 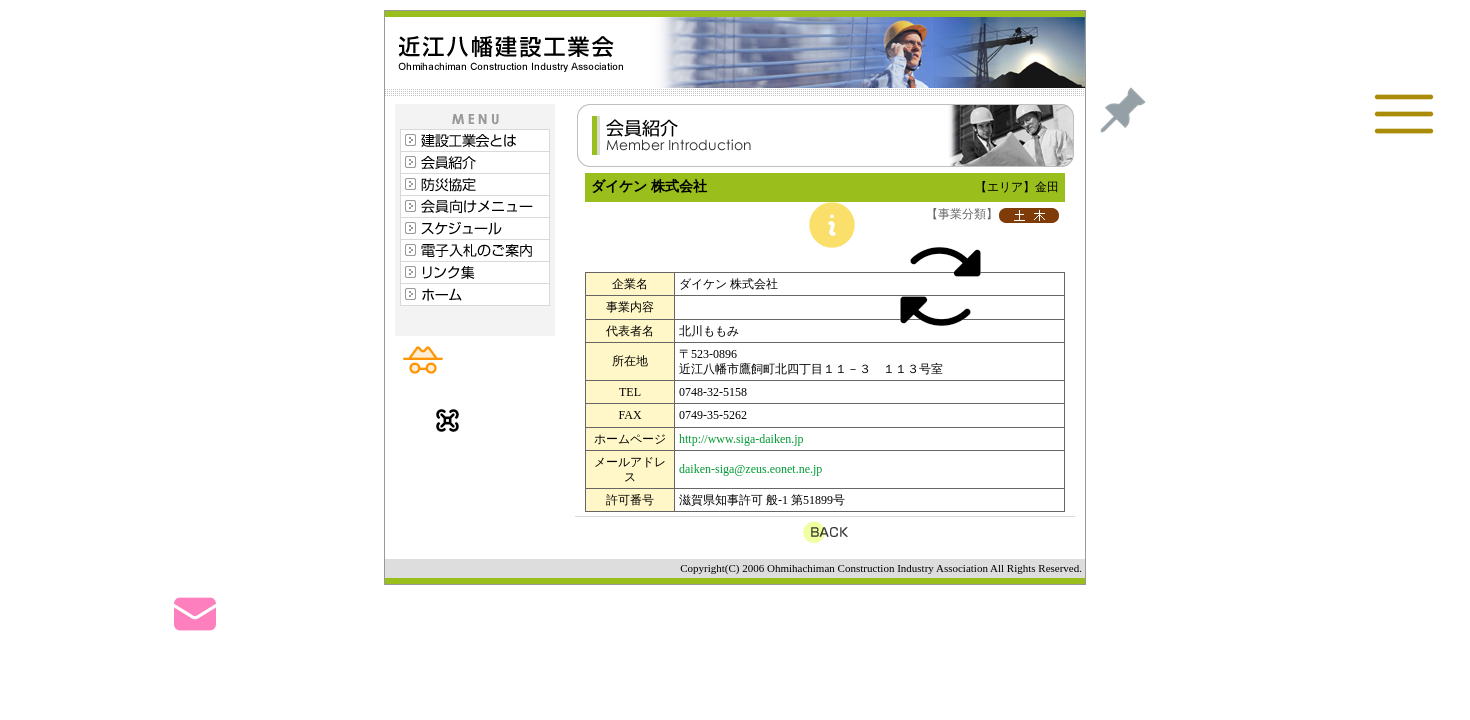 What do you see at coordinates (940, 286) in the screenshot?
I see `refresh or reload content` at bounding box center [940, 286].